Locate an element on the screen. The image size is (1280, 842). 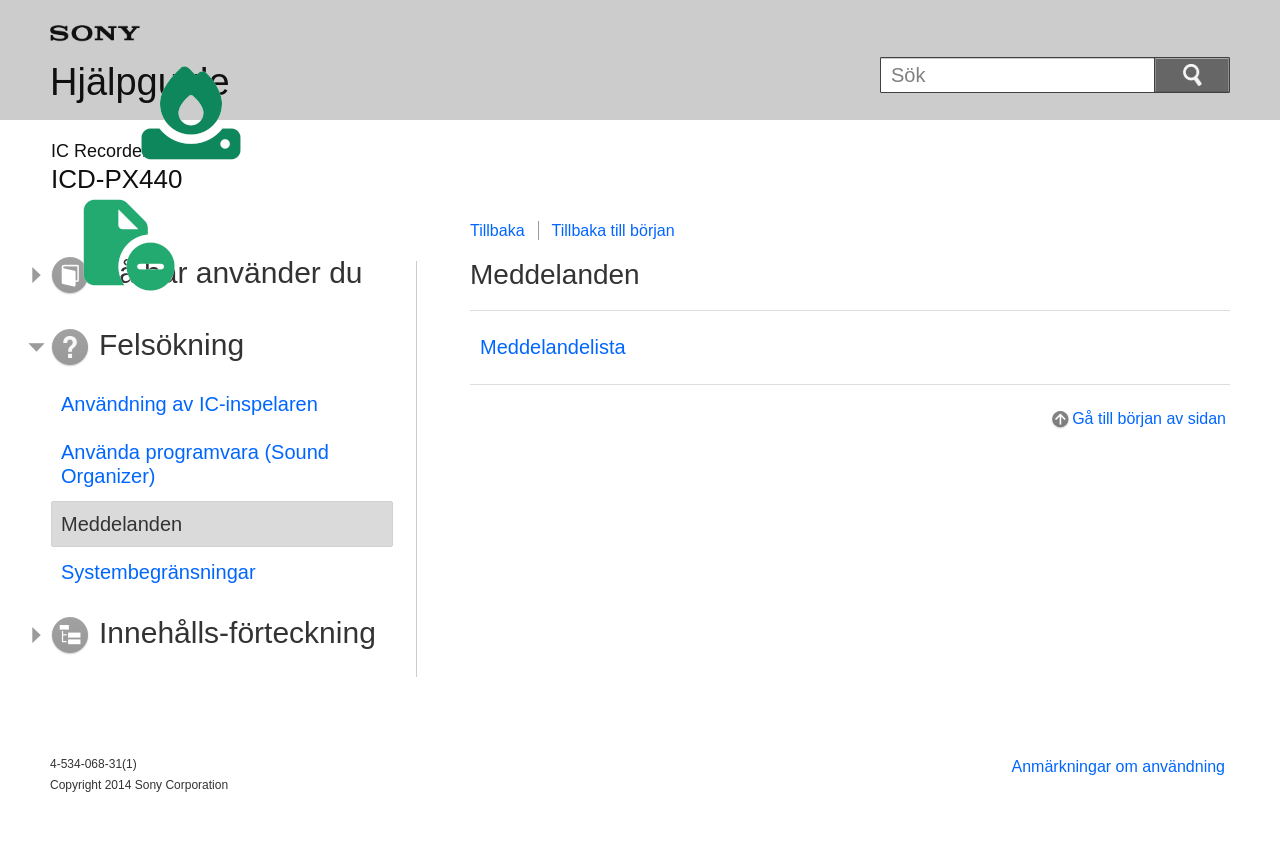
access stove or cooking settings is located at coordinates (191, 116).